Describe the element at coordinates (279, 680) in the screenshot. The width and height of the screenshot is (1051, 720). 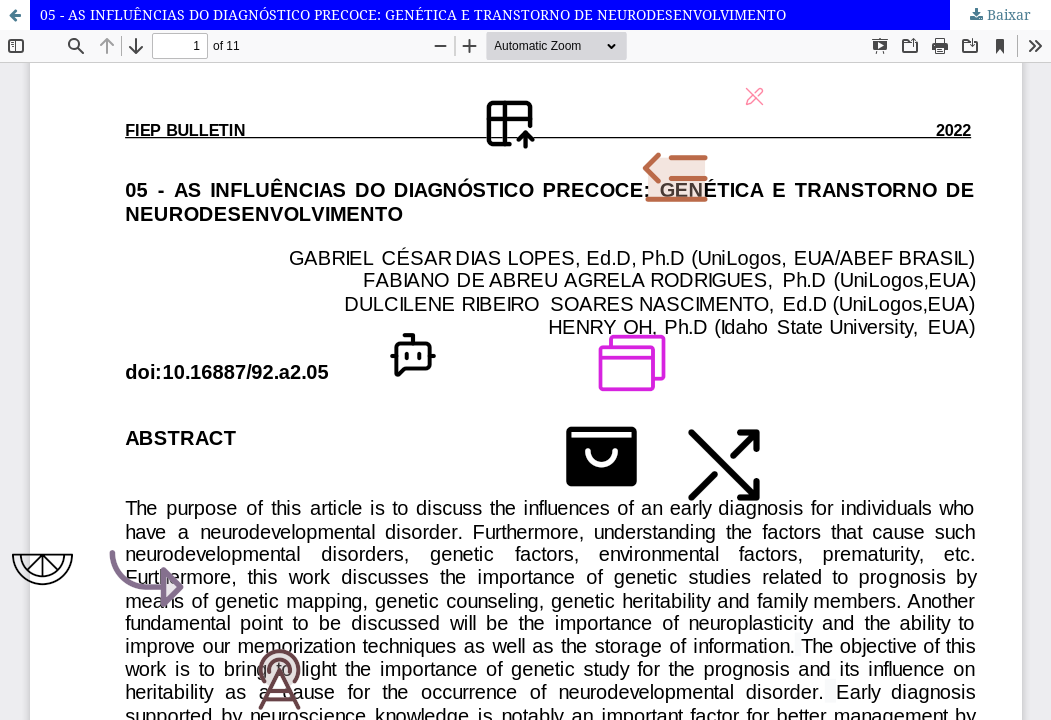
I see `indicates cellular network signal strength` at that location.